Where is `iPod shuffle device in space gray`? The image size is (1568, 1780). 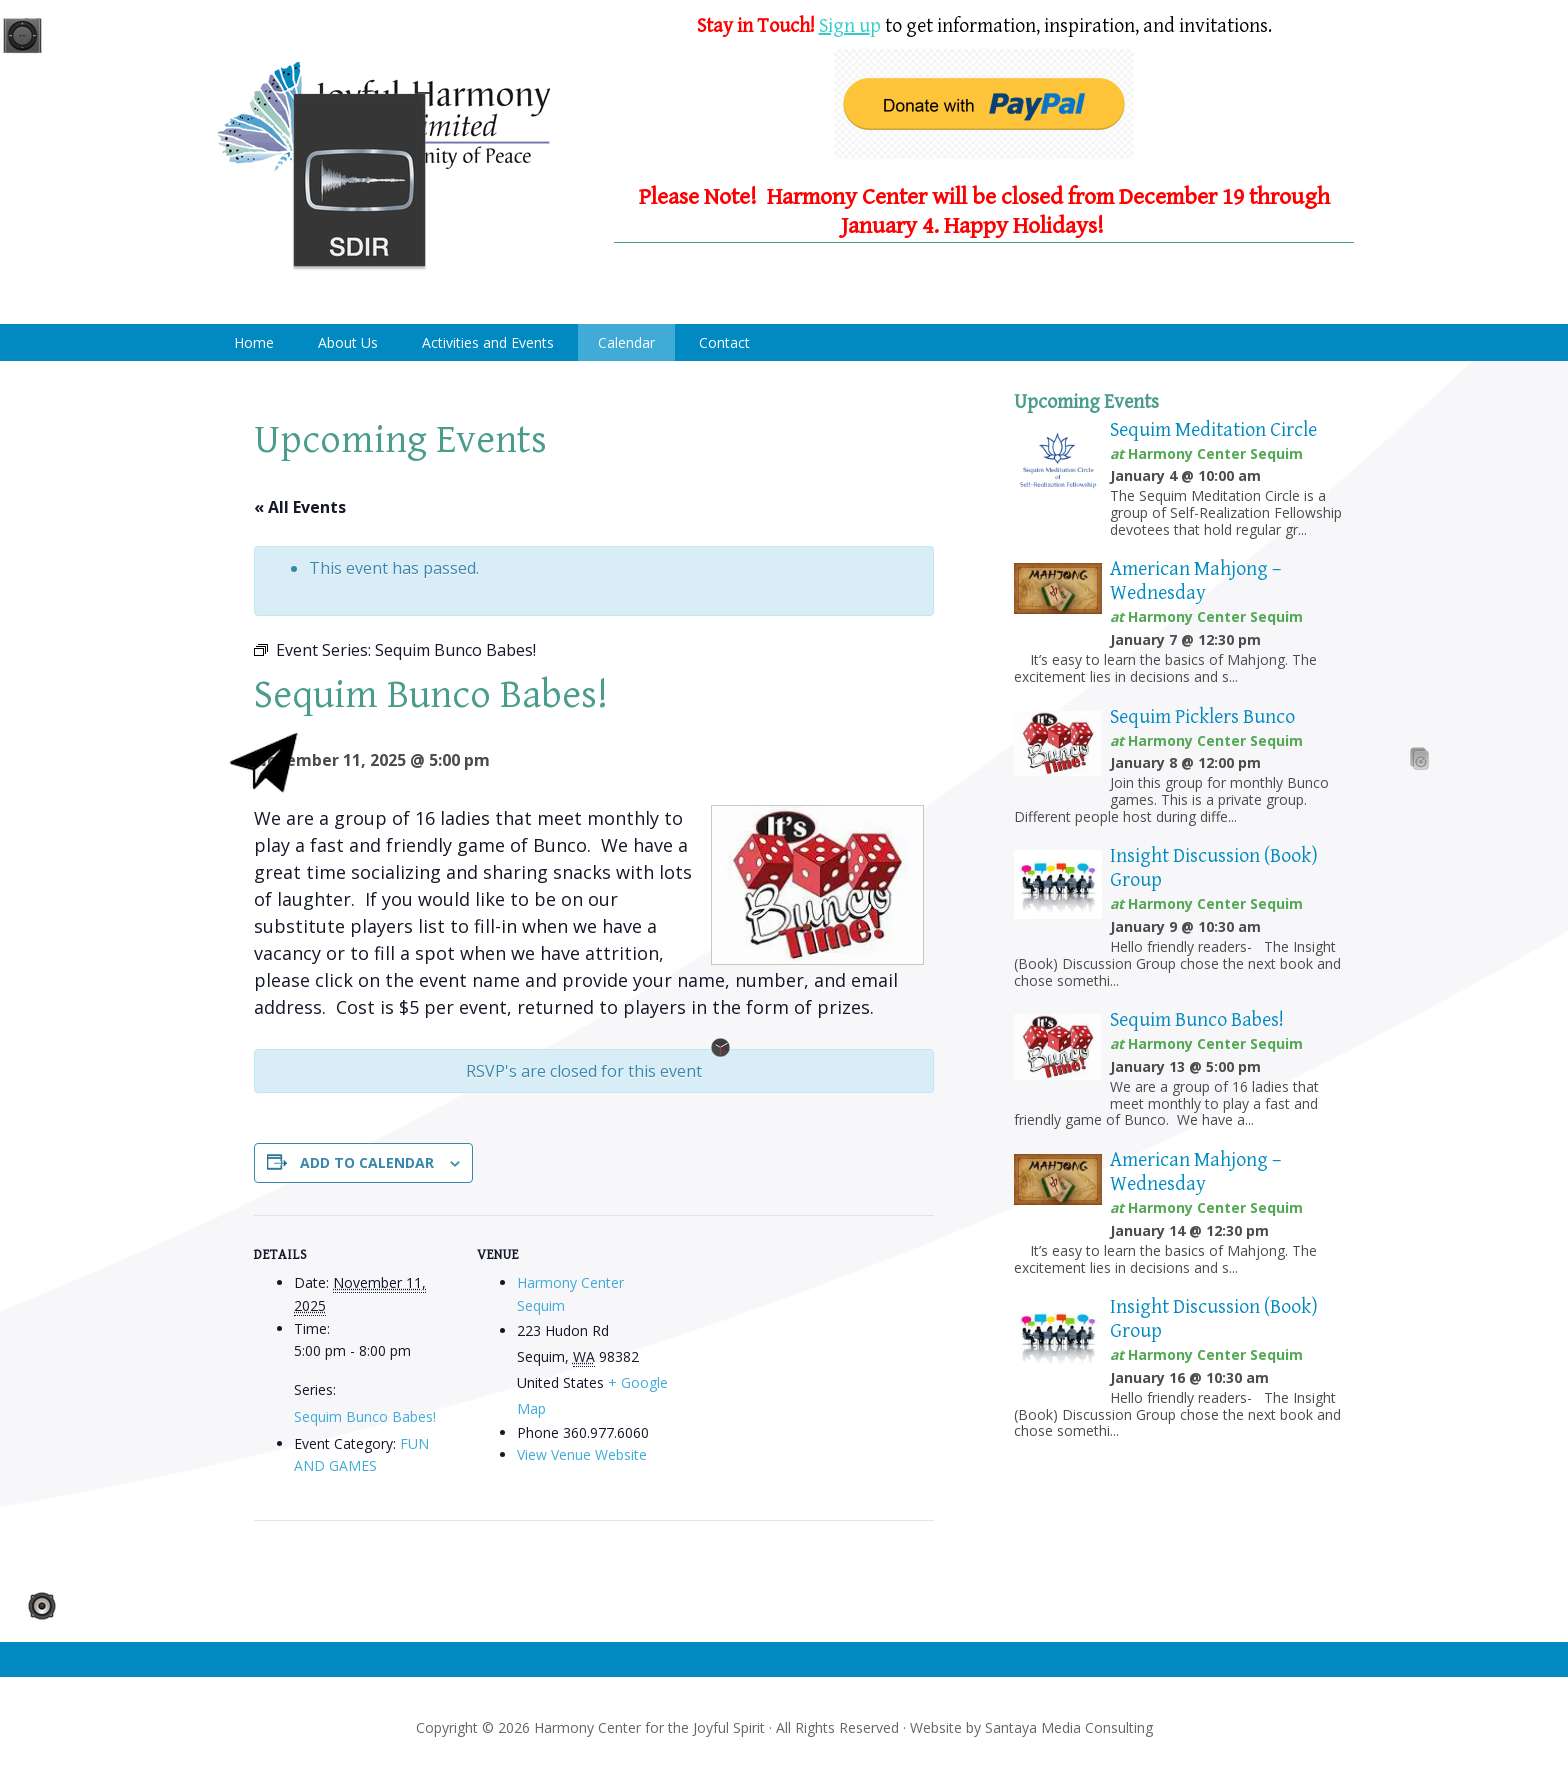 iPod shuffle device in space gray is located at coordinates (22, 35).